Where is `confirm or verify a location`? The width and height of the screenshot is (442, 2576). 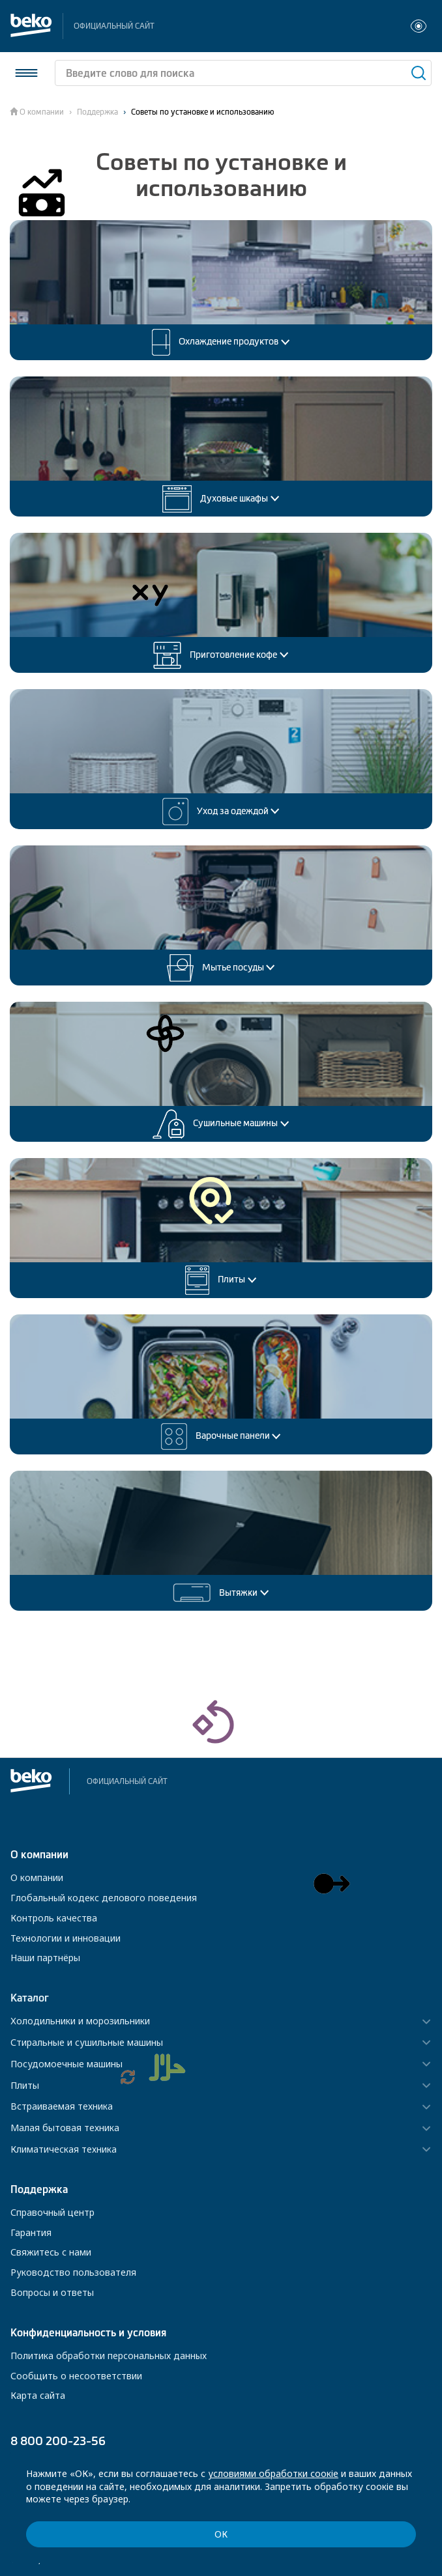
confirm or verify a location is located at coordinates (210, 1200).